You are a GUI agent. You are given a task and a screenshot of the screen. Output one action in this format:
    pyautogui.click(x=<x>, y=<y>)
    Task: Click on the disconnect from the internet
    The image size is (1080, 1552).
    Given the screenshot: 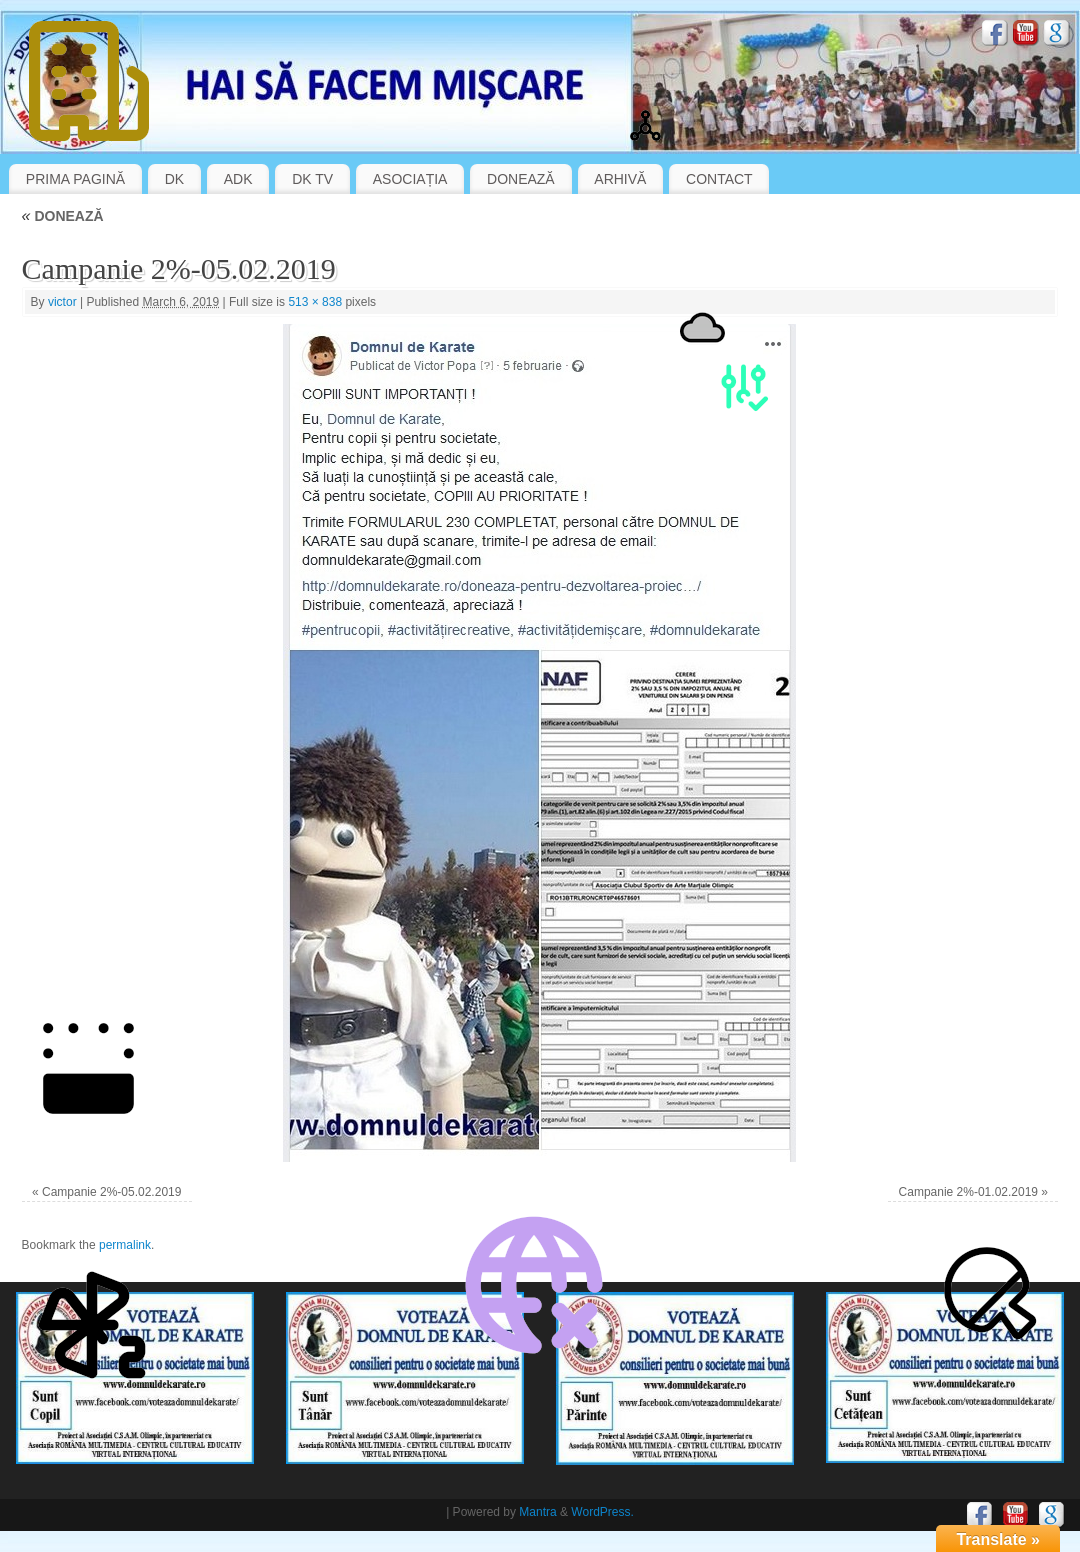 What is the action you would take?
    pyautogui.click(x=534, y=1285)
    